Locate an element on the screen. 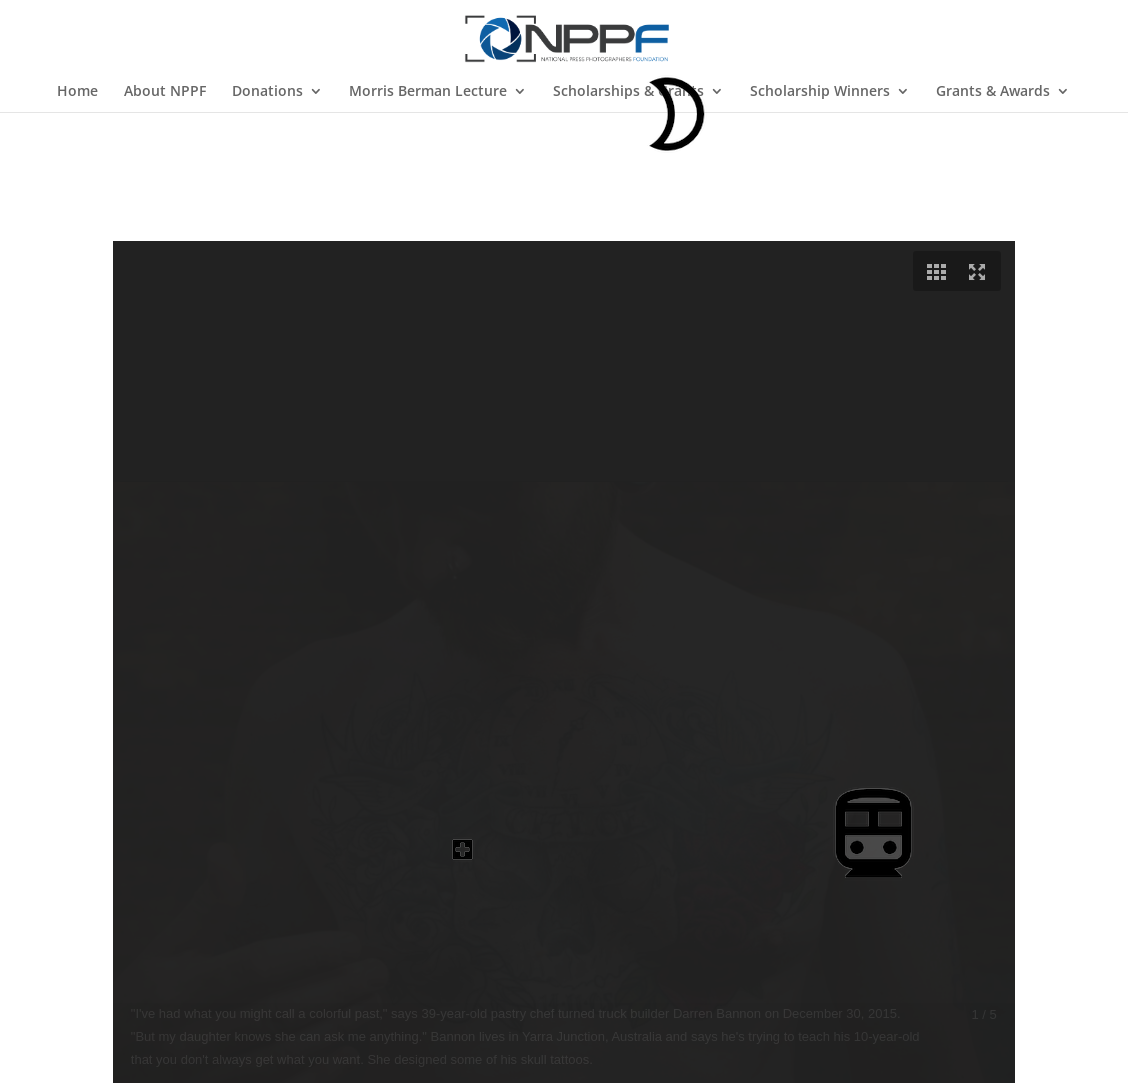  find nearby hospitals or medical facilities is located at coordinates (462, 849).